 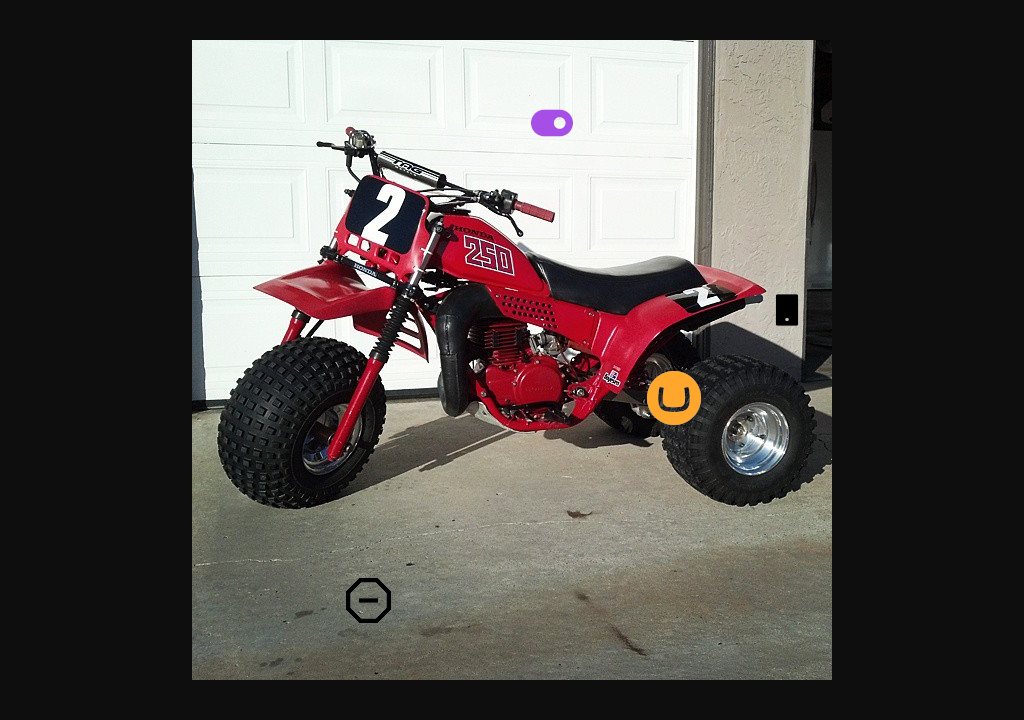 I want to click on indicates spam or blocked content, so click(x=368, y=600).